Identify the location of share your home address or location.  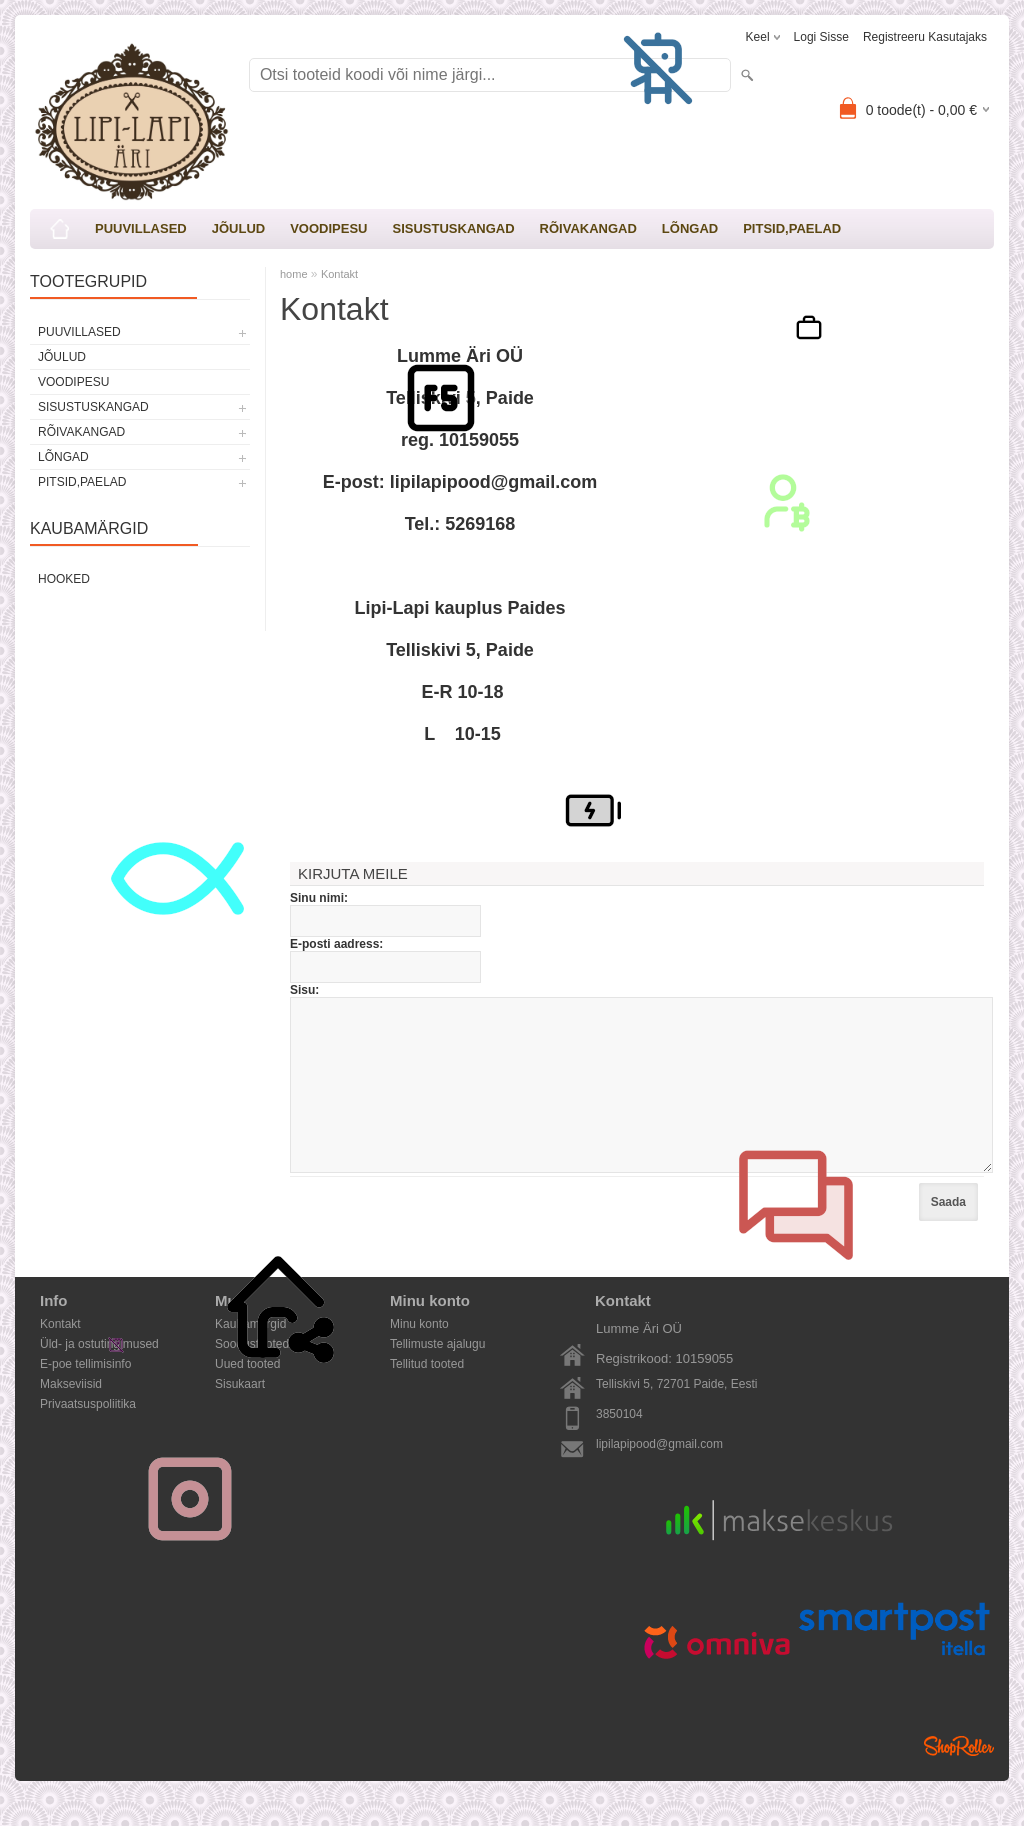
(278, 1307).